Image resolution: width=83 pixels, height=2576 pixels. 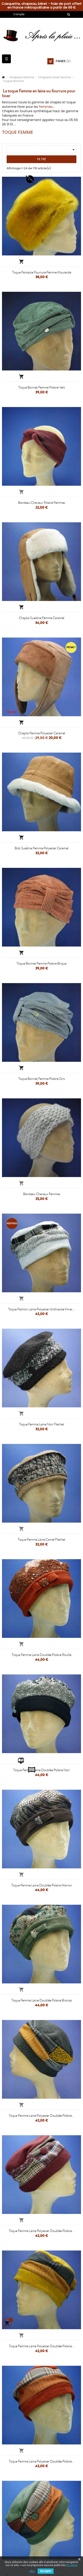 What do you see at coordinates (30, 179) in the screenshot?
I see `do not disturb mode is disabled` at bounding box center [30, 179].